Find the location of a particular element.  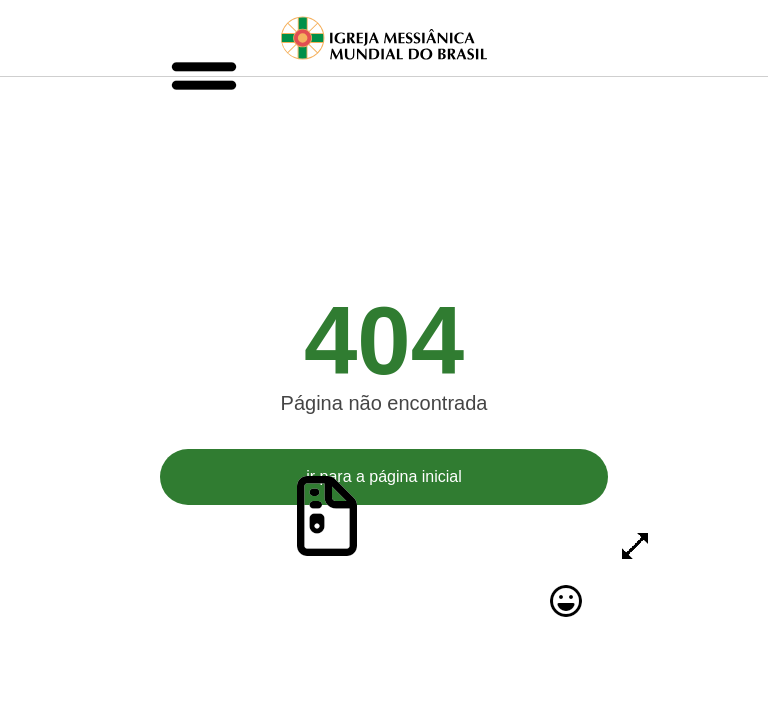

expand to full screen is located at coordinates (635, 546).